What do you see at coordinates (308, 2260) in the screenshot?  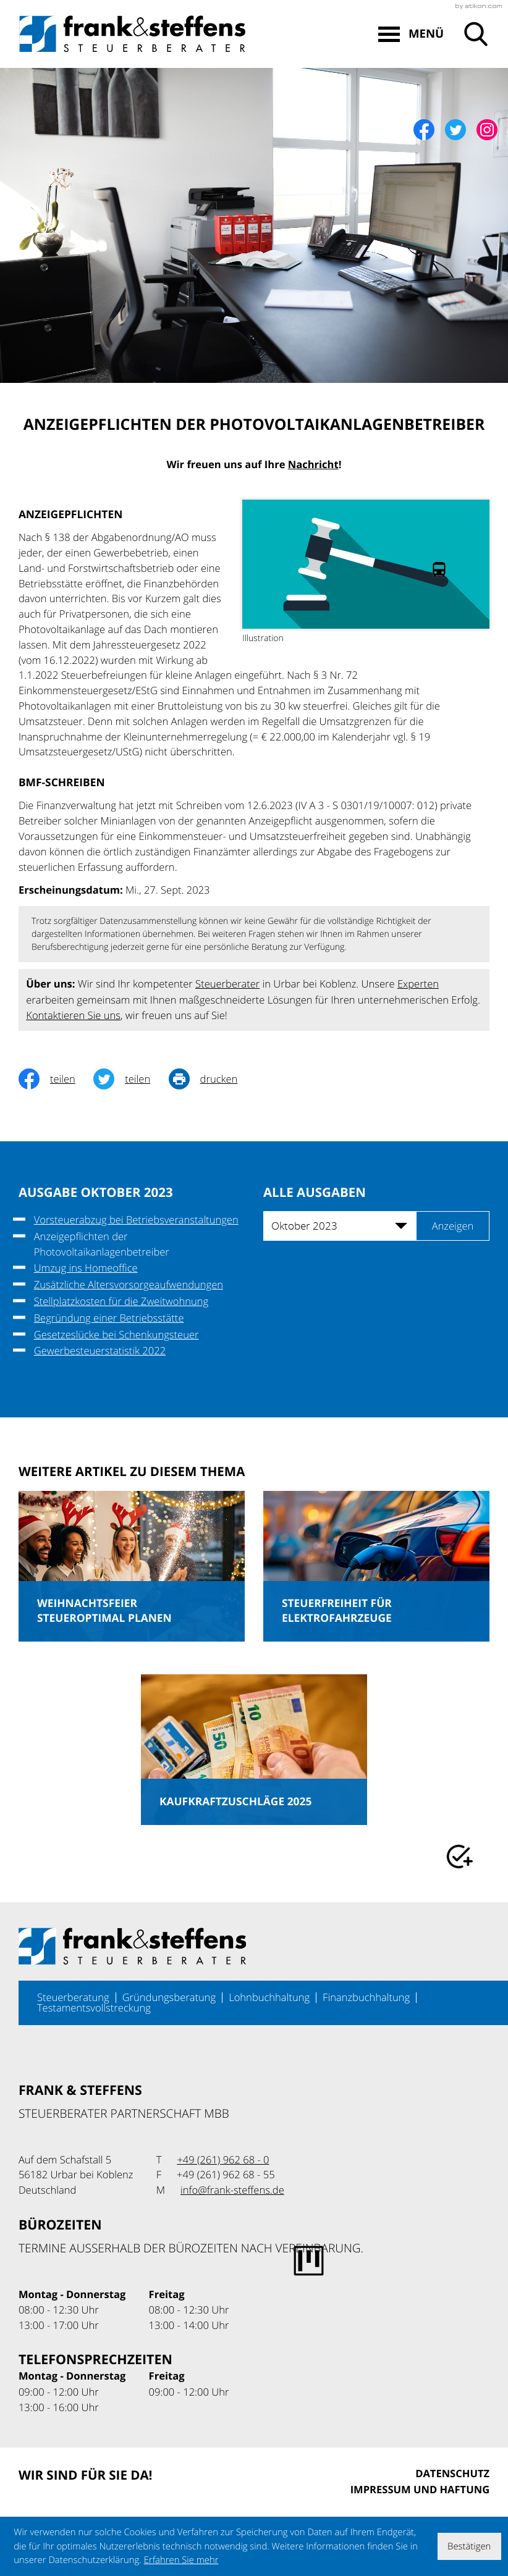 I see `open project panel` at bounding box center [308, 2260].